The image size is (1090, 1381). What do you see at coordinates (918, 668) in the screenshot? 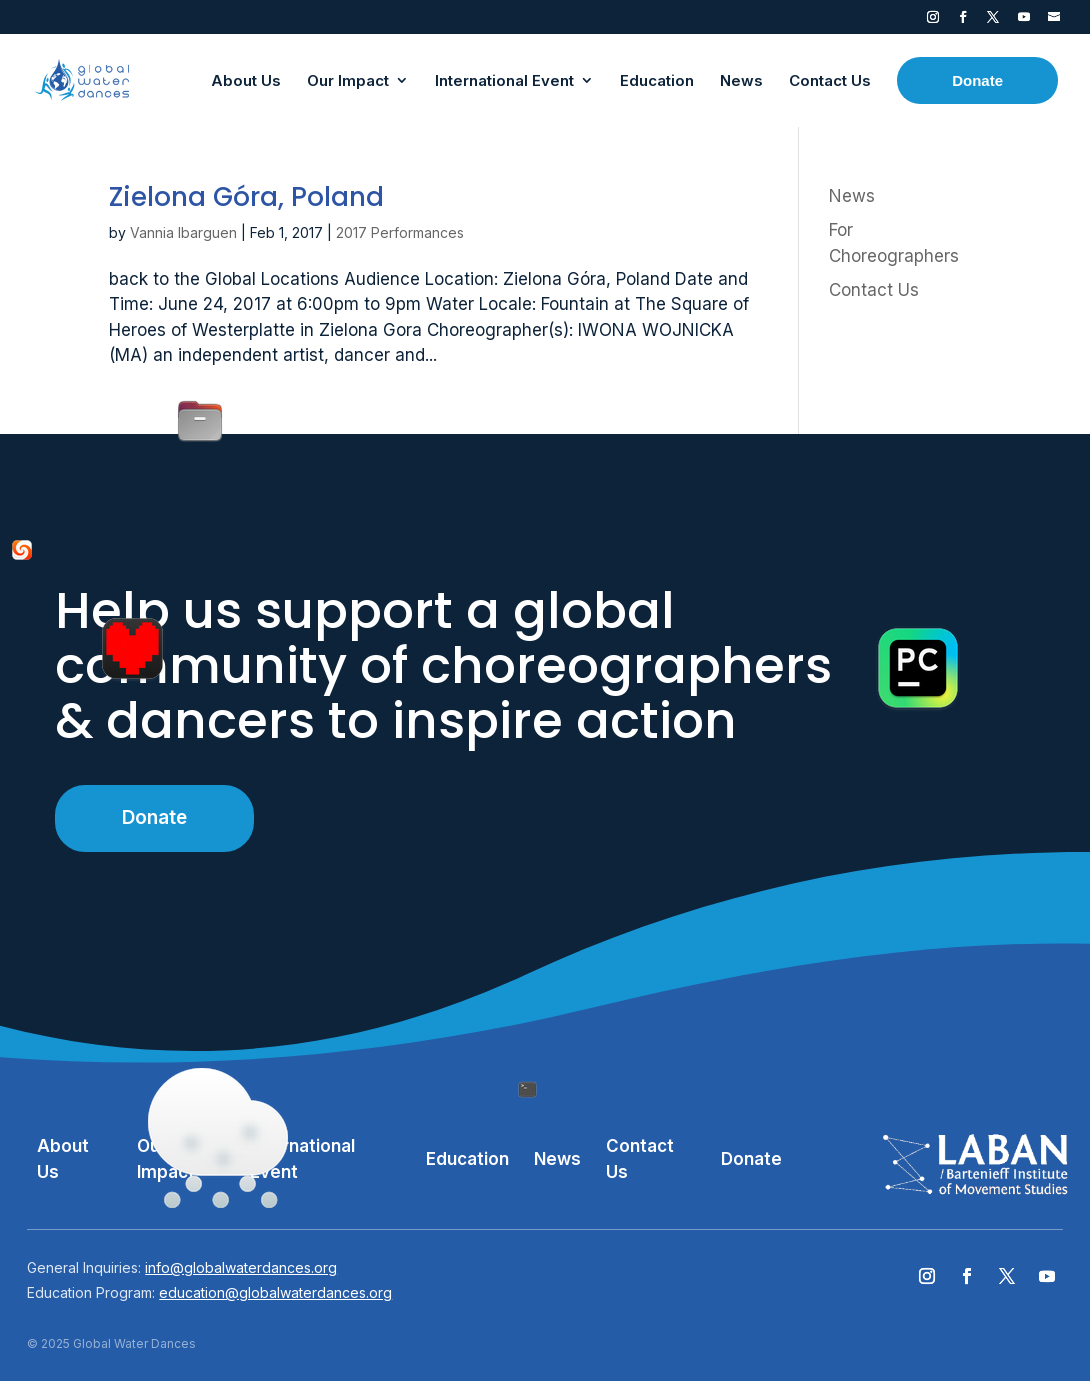
I see `open PyCharm IDE` at bounding box center [918, 668].